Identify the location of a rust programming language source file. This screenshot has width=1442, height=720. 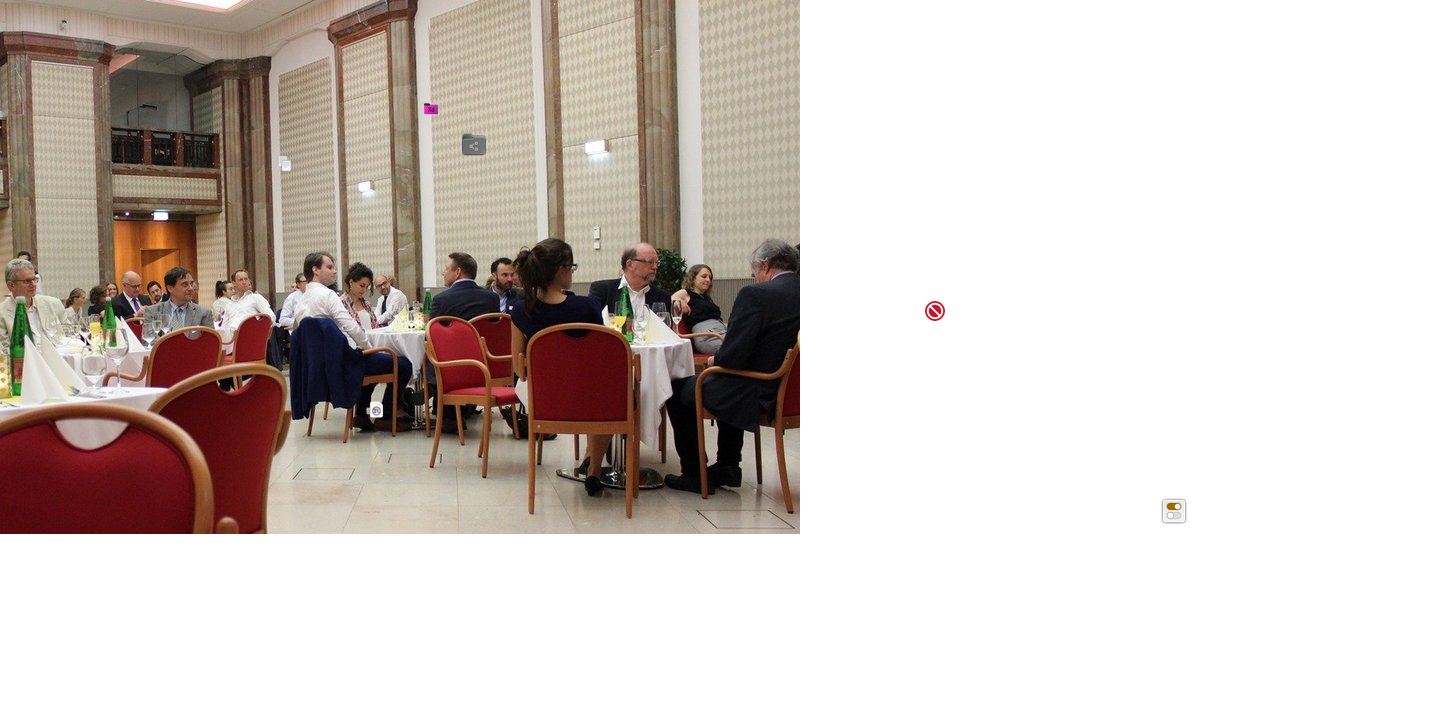
(376, 409).